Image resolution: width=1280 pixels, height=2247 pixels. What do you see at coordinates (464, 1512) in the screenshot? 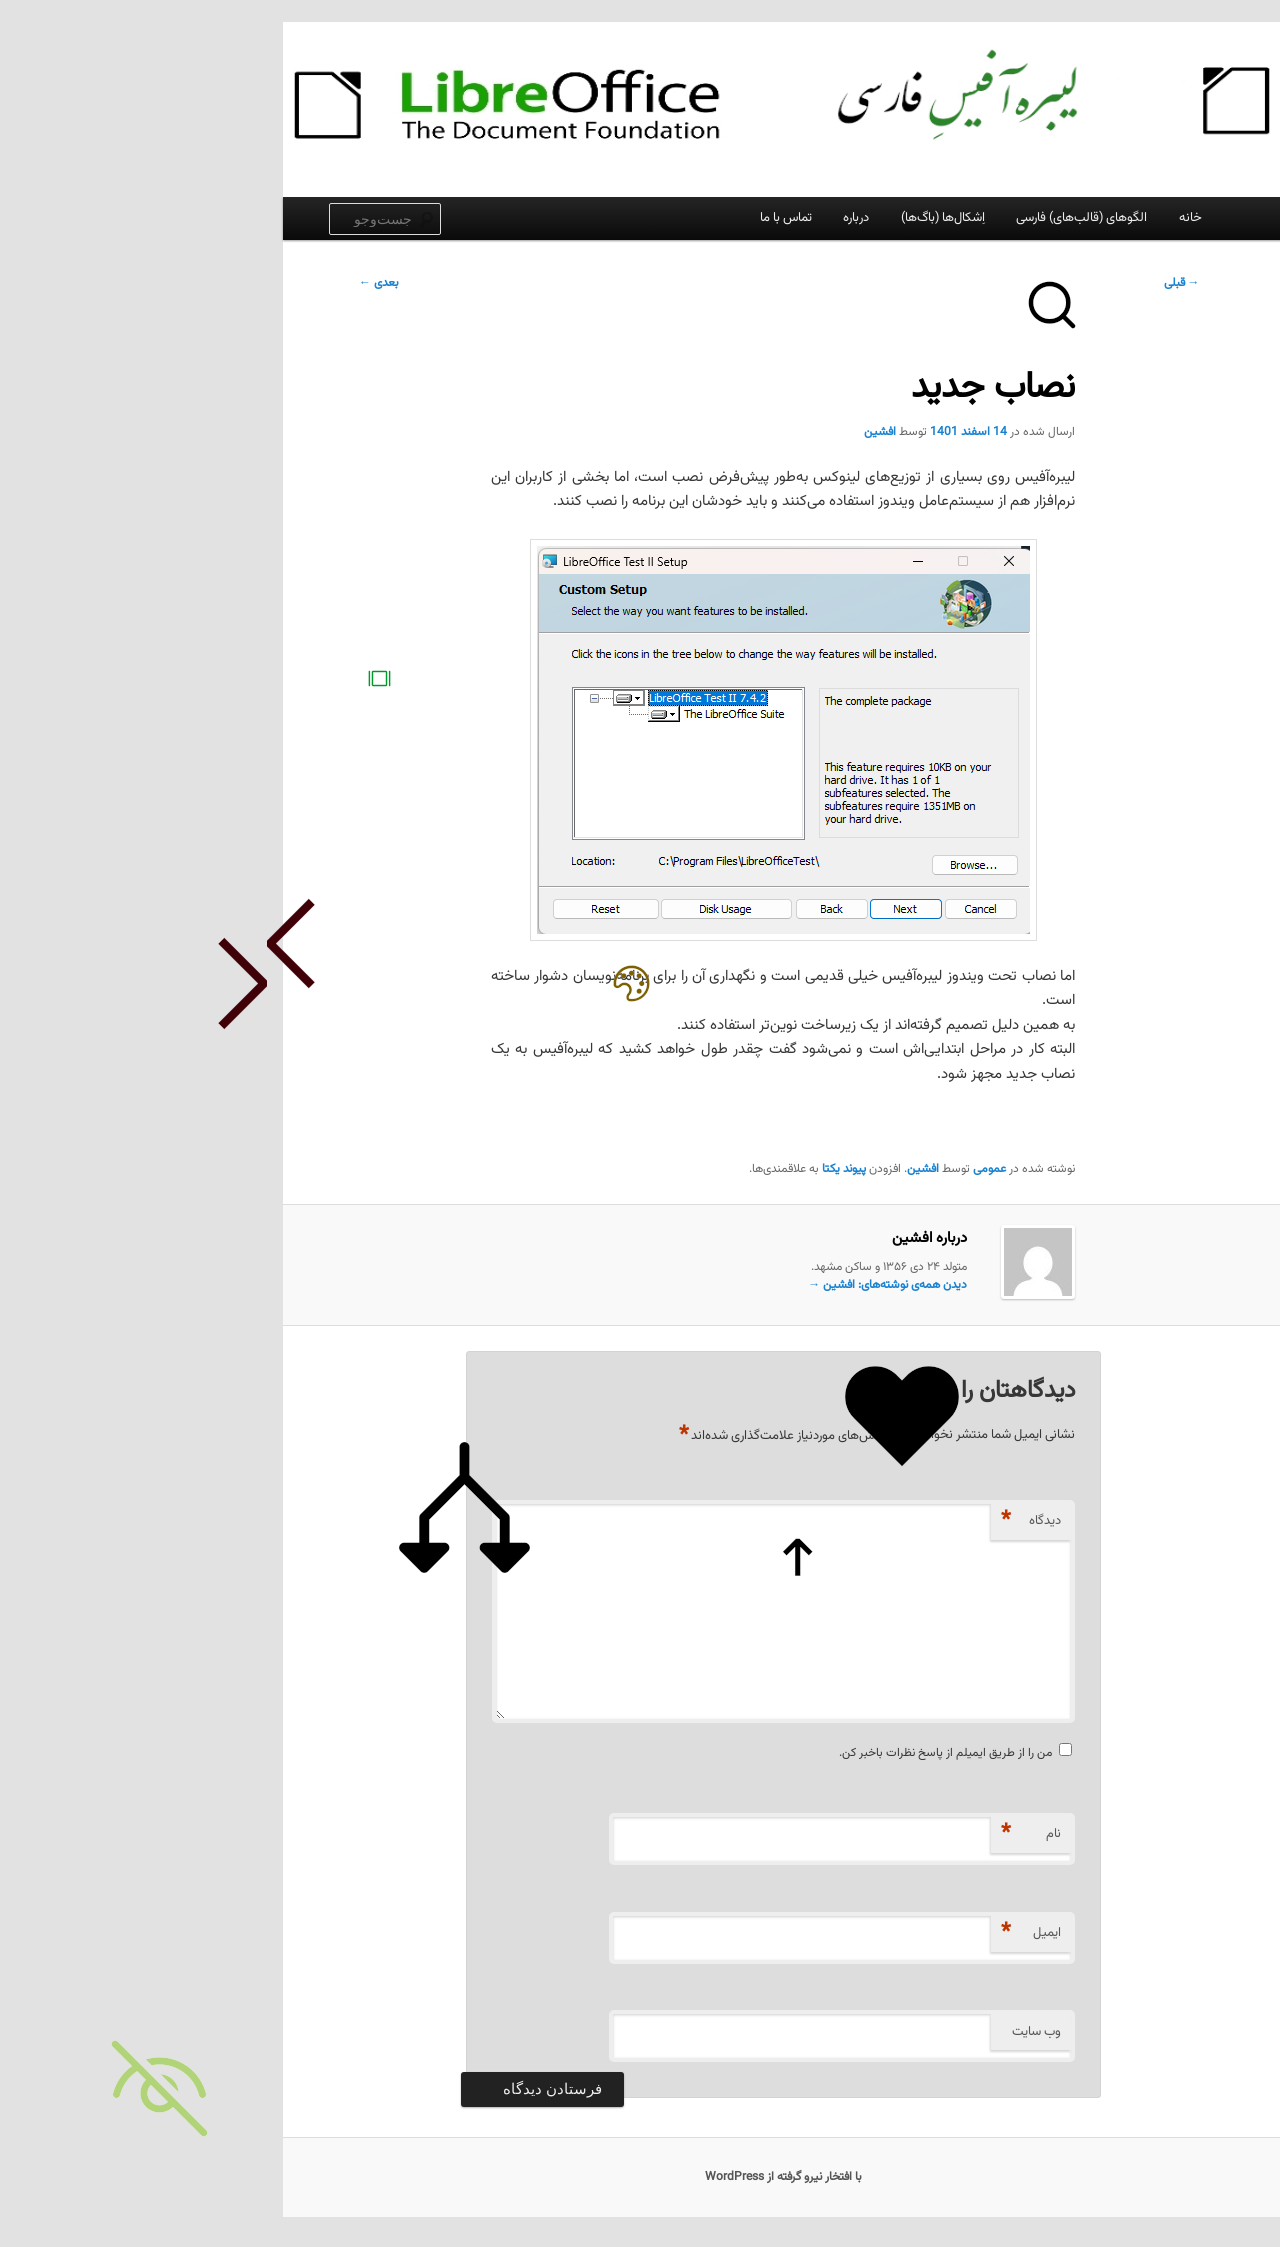
I see `split content into multiple paths` at bounding box center [464, 1512].